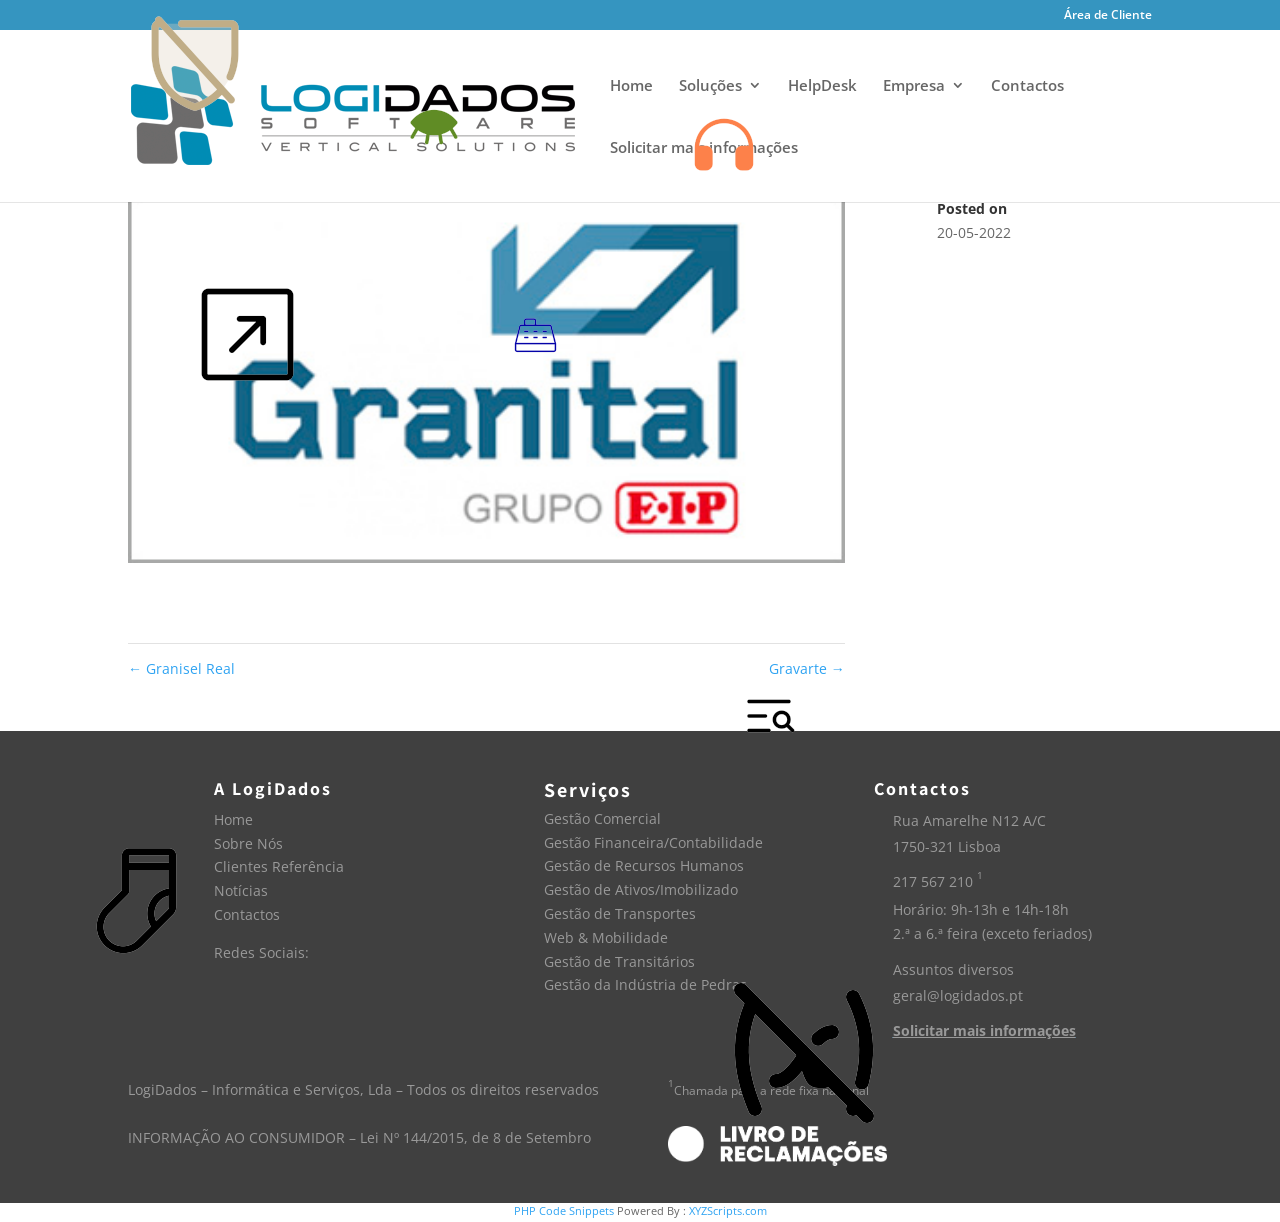 The height and width of the screenshot is (1222, 1280). I want to click on access audio or music player, so click(724, 148).